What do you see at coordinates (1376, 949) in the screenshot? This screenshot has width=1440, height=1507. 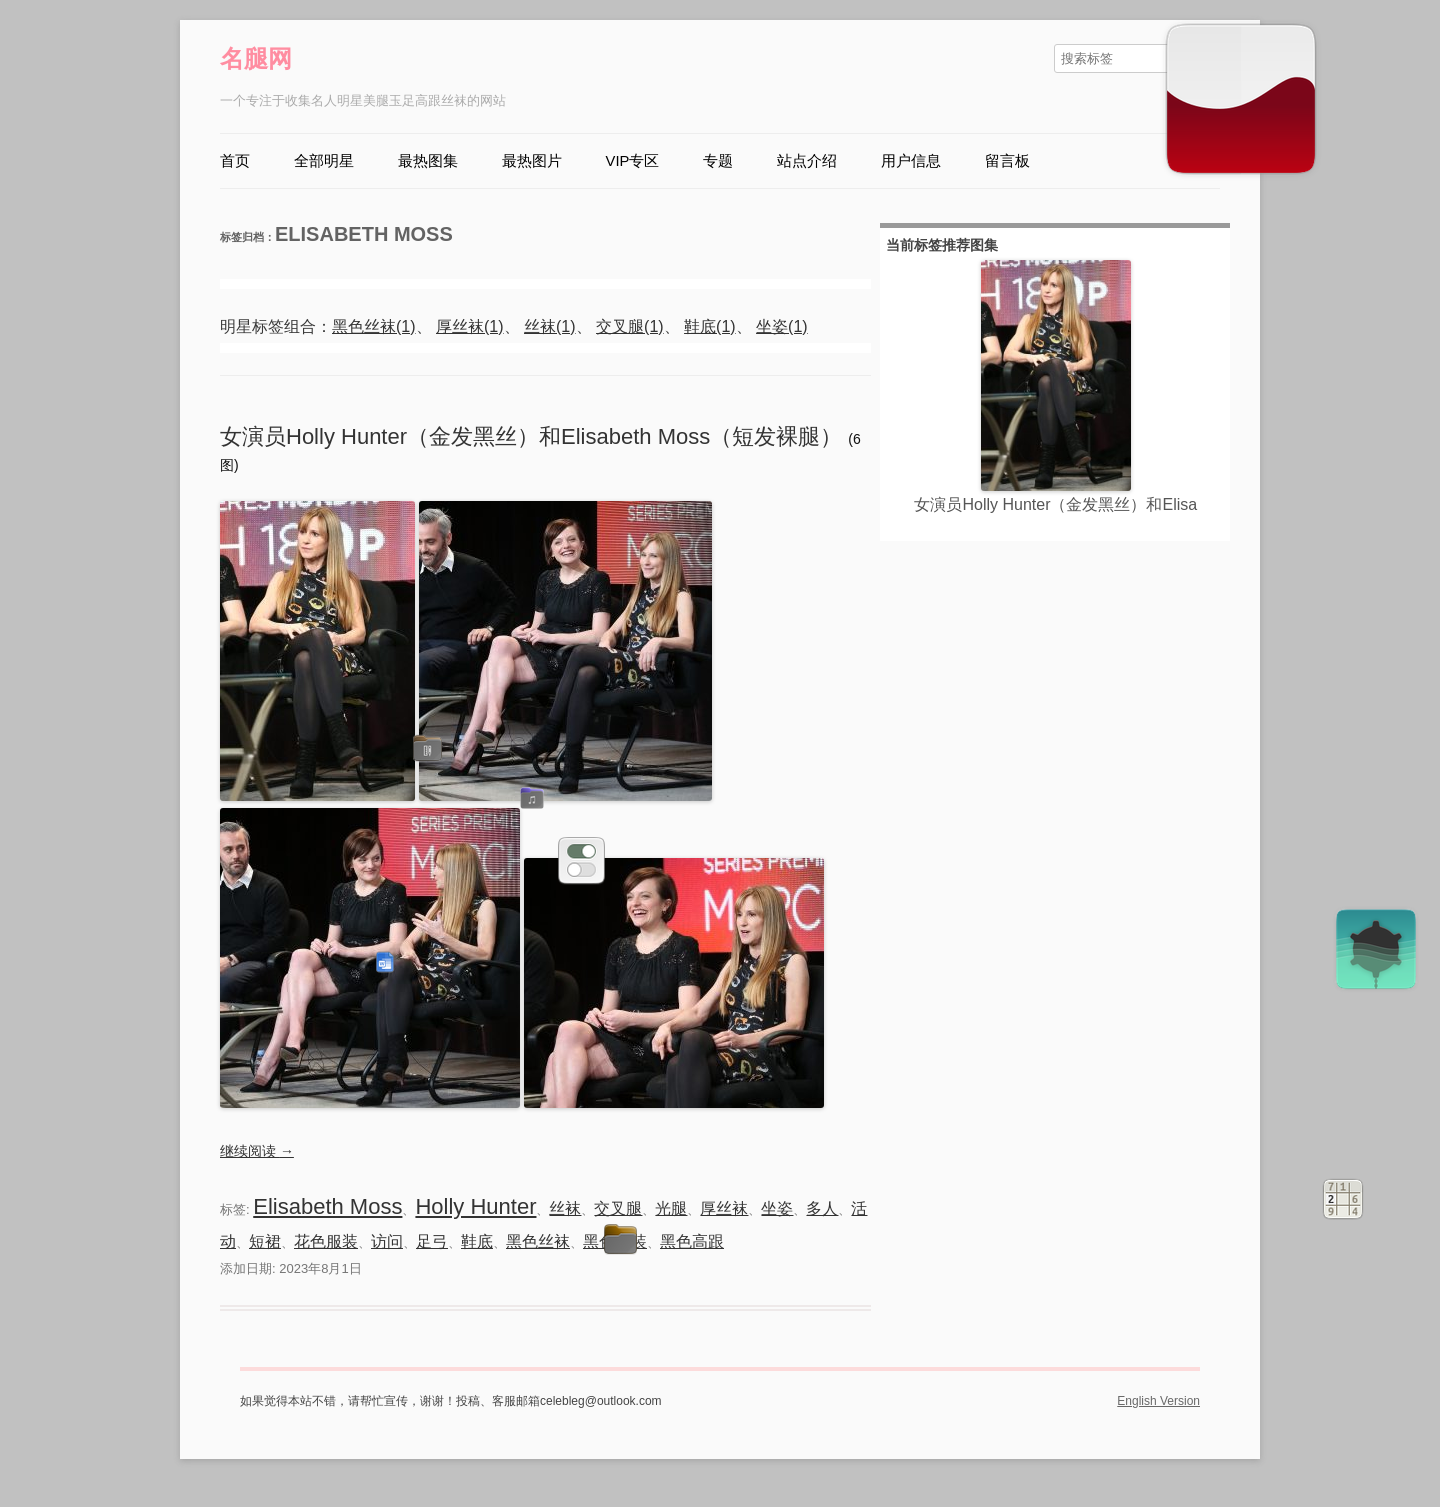 I see `launch gnome mines game` at bounding box center [1376, 949].